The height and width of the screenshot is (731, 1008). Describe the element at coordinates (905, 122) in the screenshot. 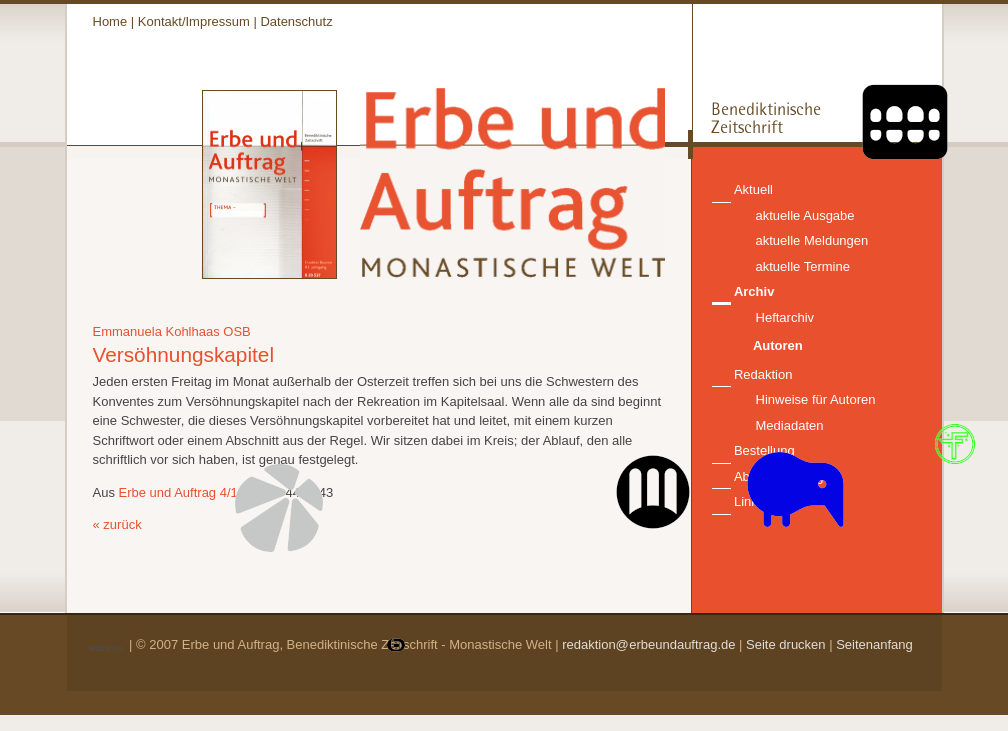

I see `access dental or oral health features` at that location.